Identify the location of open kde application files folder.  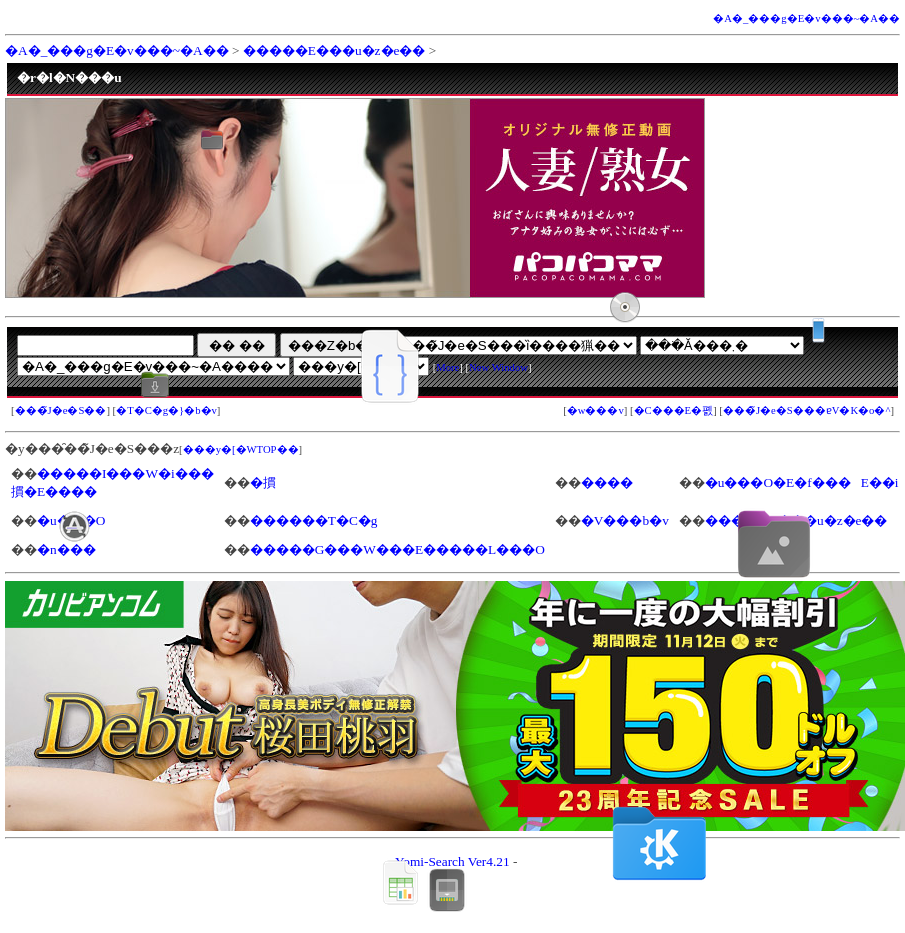
(659, 846).